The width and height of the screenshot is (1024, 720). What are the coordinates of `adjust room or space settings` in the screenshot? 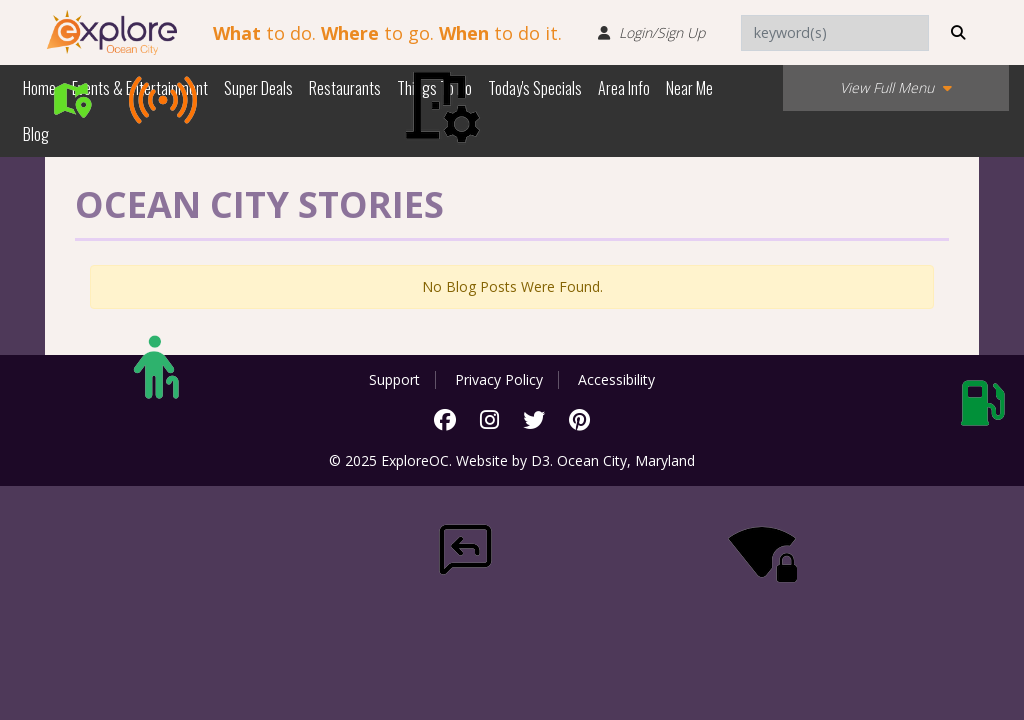 It's located at (439, 105).